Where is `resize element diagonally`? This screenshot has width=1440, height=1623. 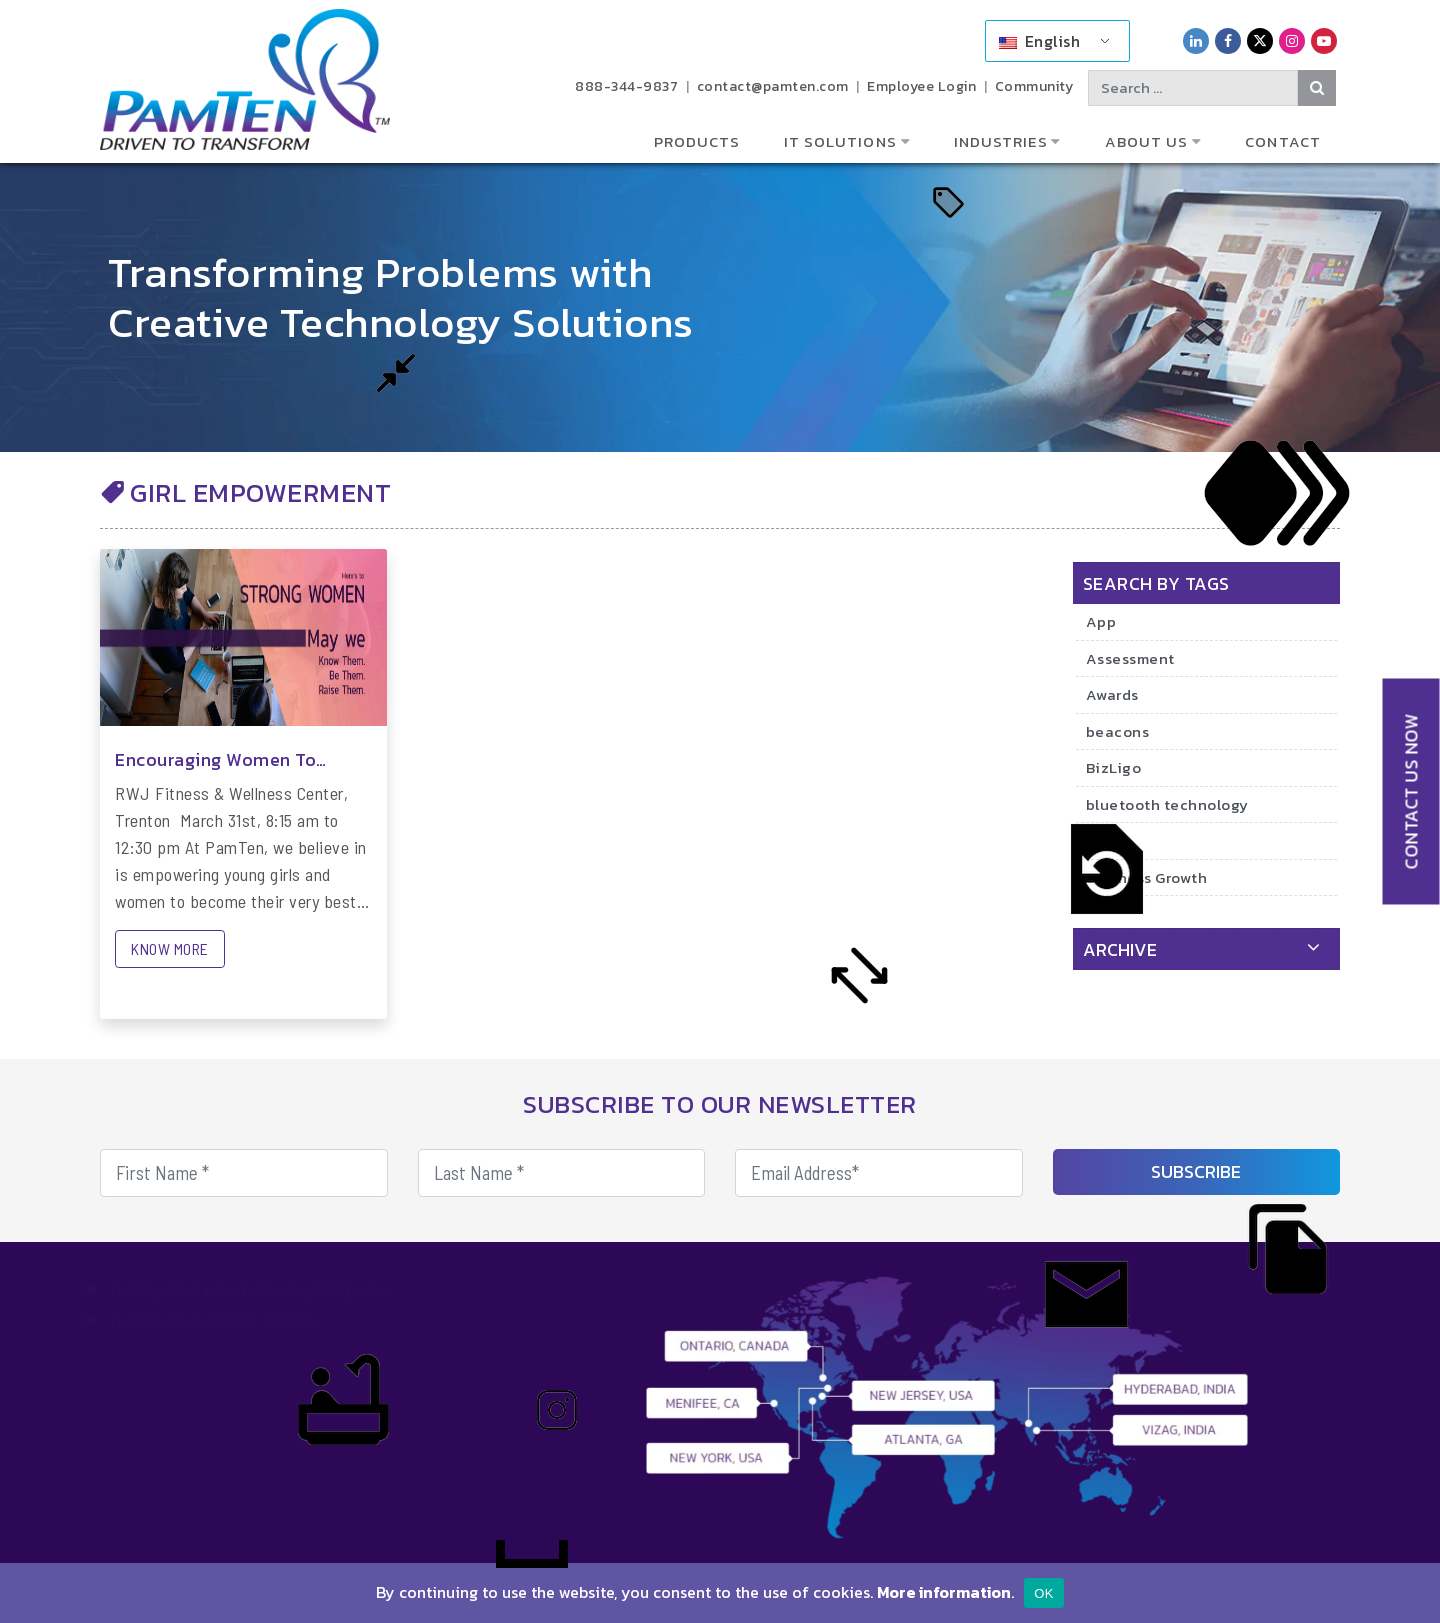 resize element diagonally is located at coordinates (859, 975).